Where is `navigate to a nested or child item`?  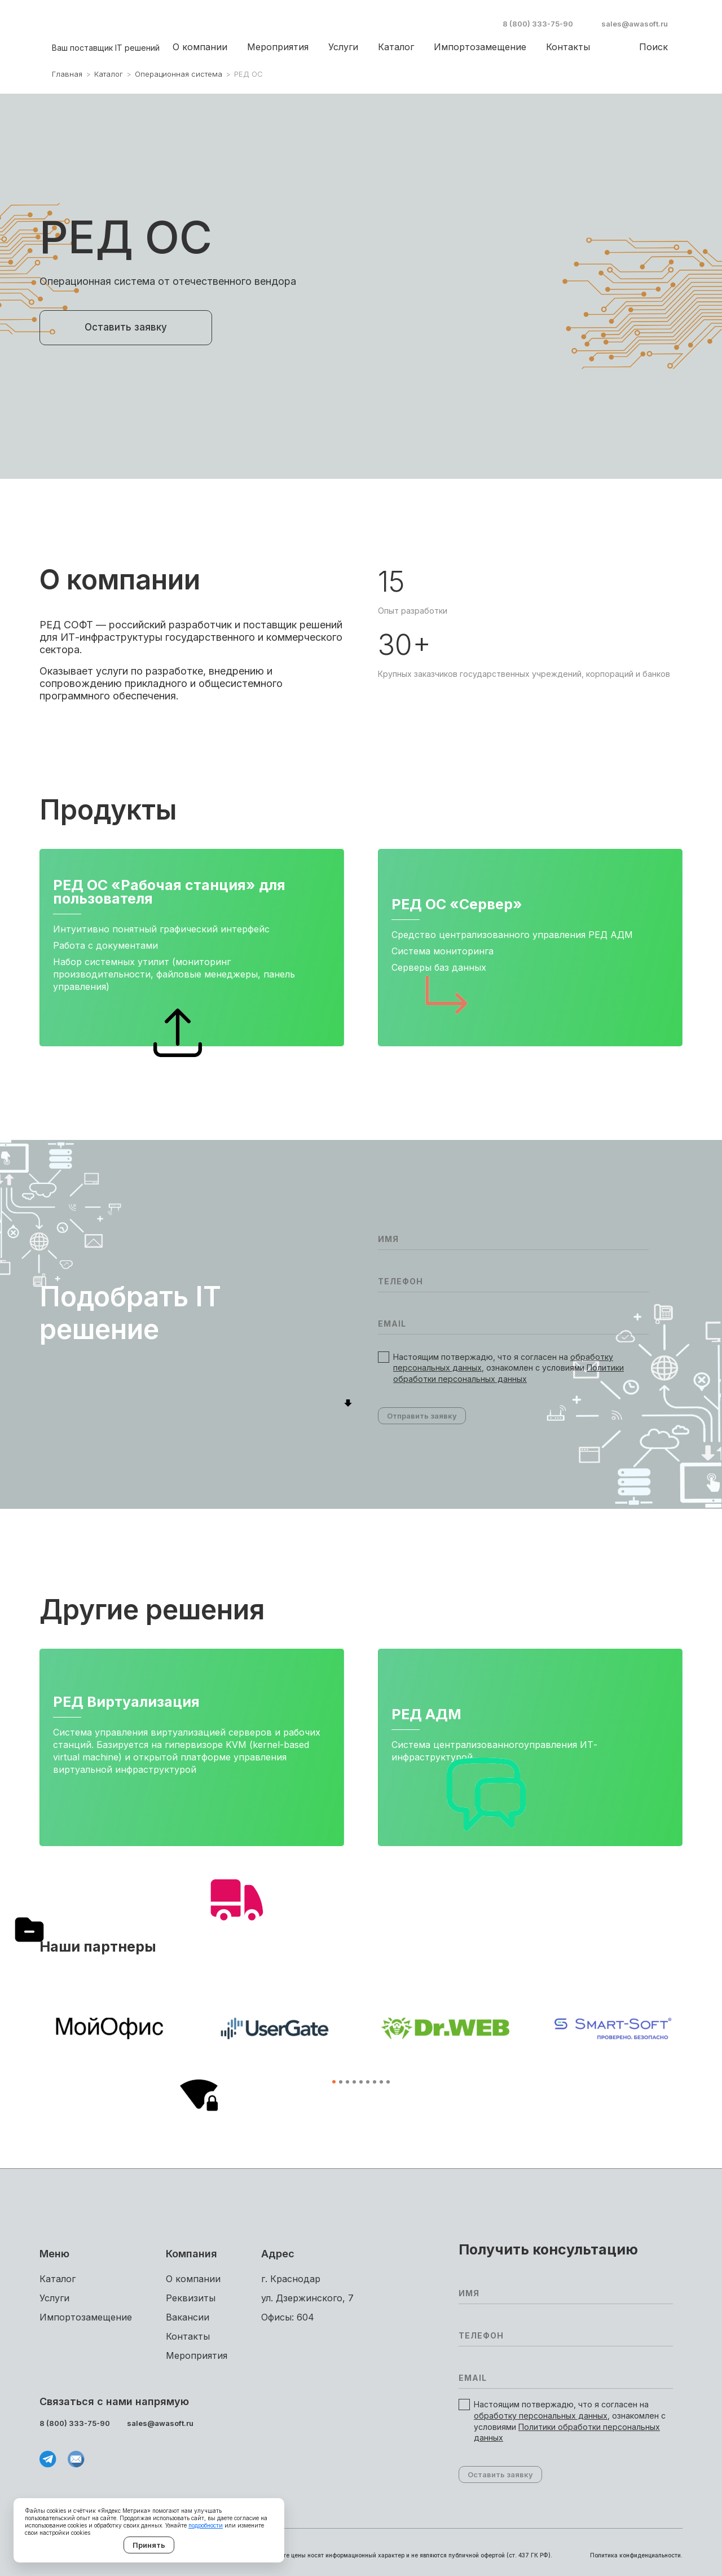
navigate to a nested or child item is located at coordinates (446, 994).